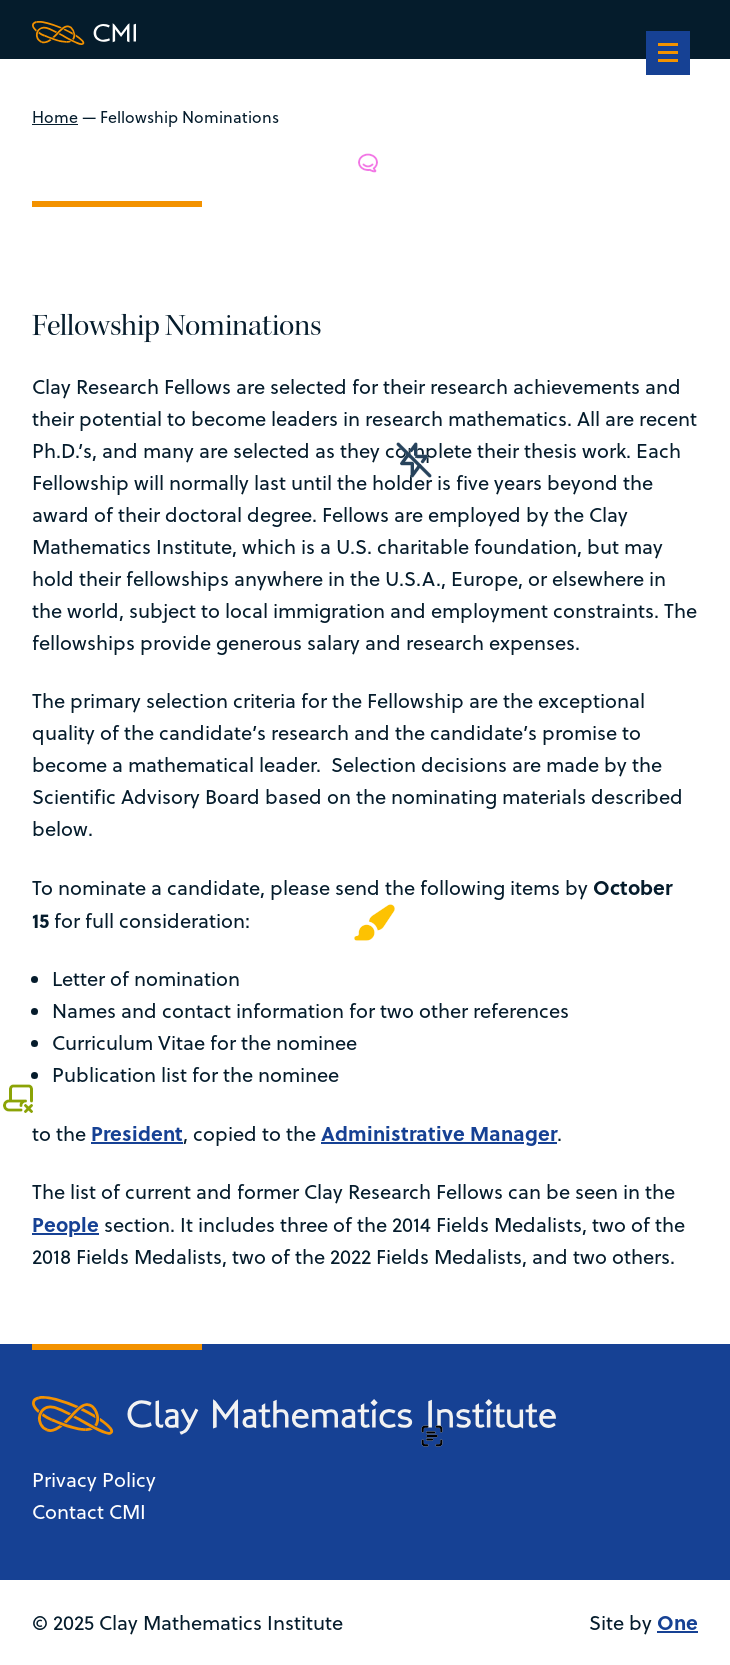 The image size is (730, 1665). What do you see at coordinates (18, 1098) in the screenshot?
I see `remove or delete a script` at bounding box center [18, 1098].